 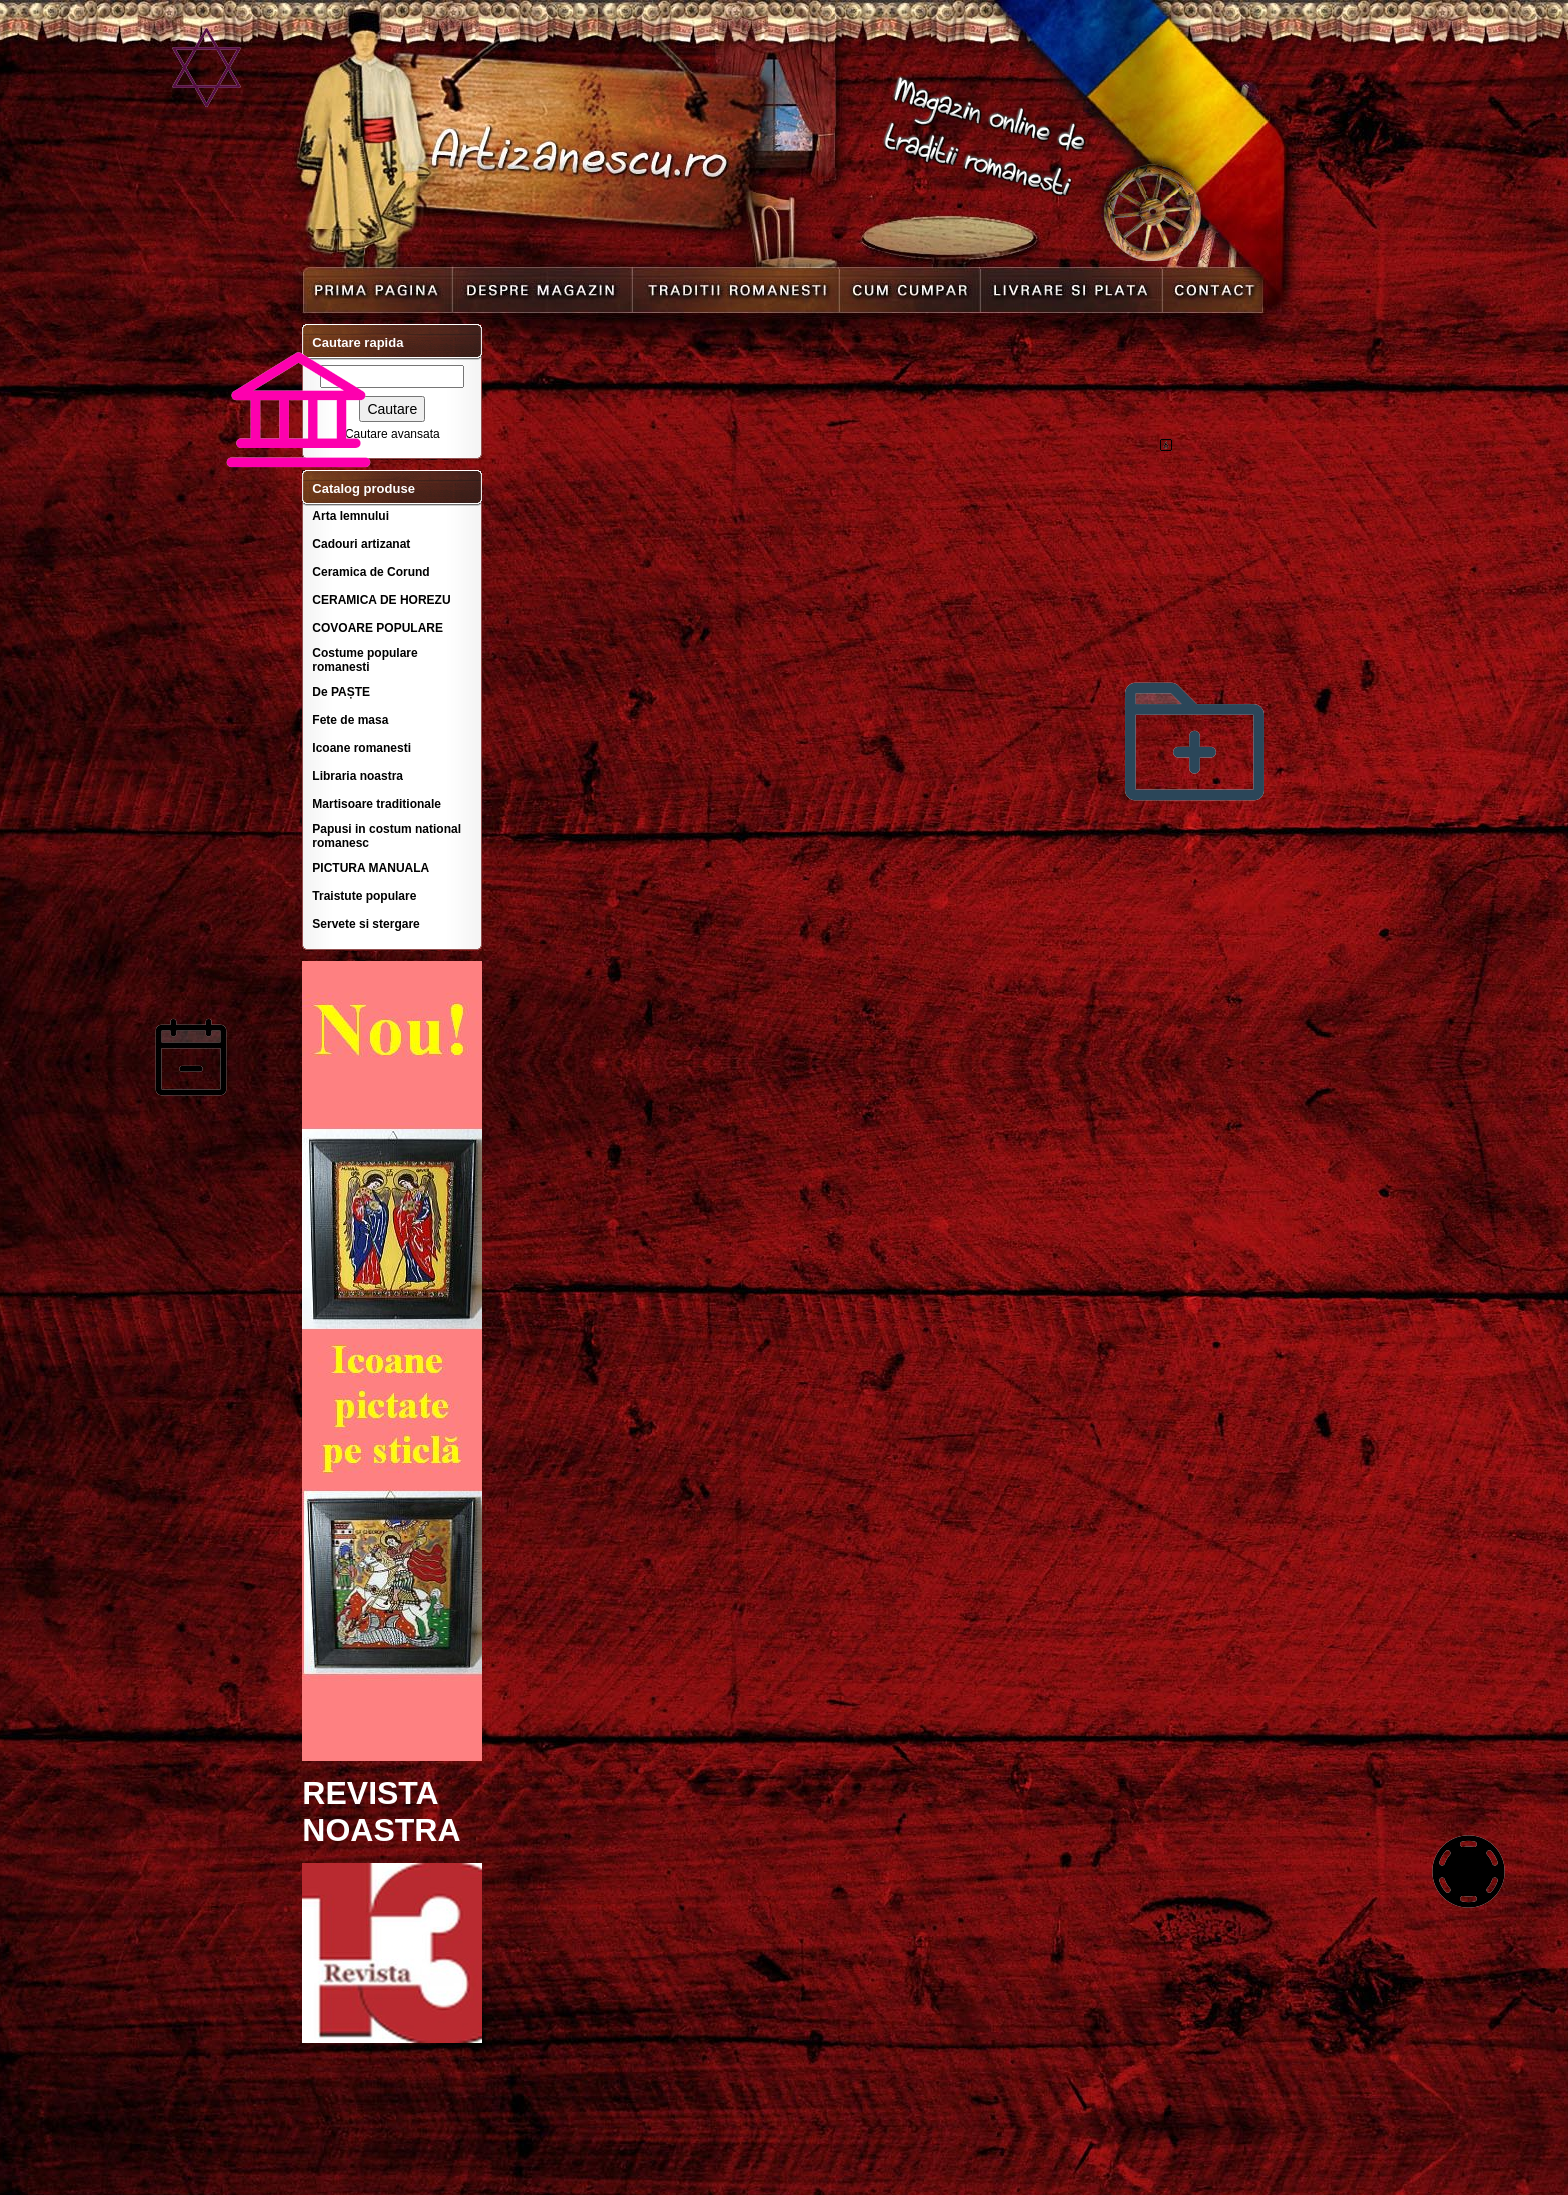 What do you see at coordinates (1468, 1871) in the screenshot?
I see `indicates loading or processing in progress` at bounding box center [1468, 1871].